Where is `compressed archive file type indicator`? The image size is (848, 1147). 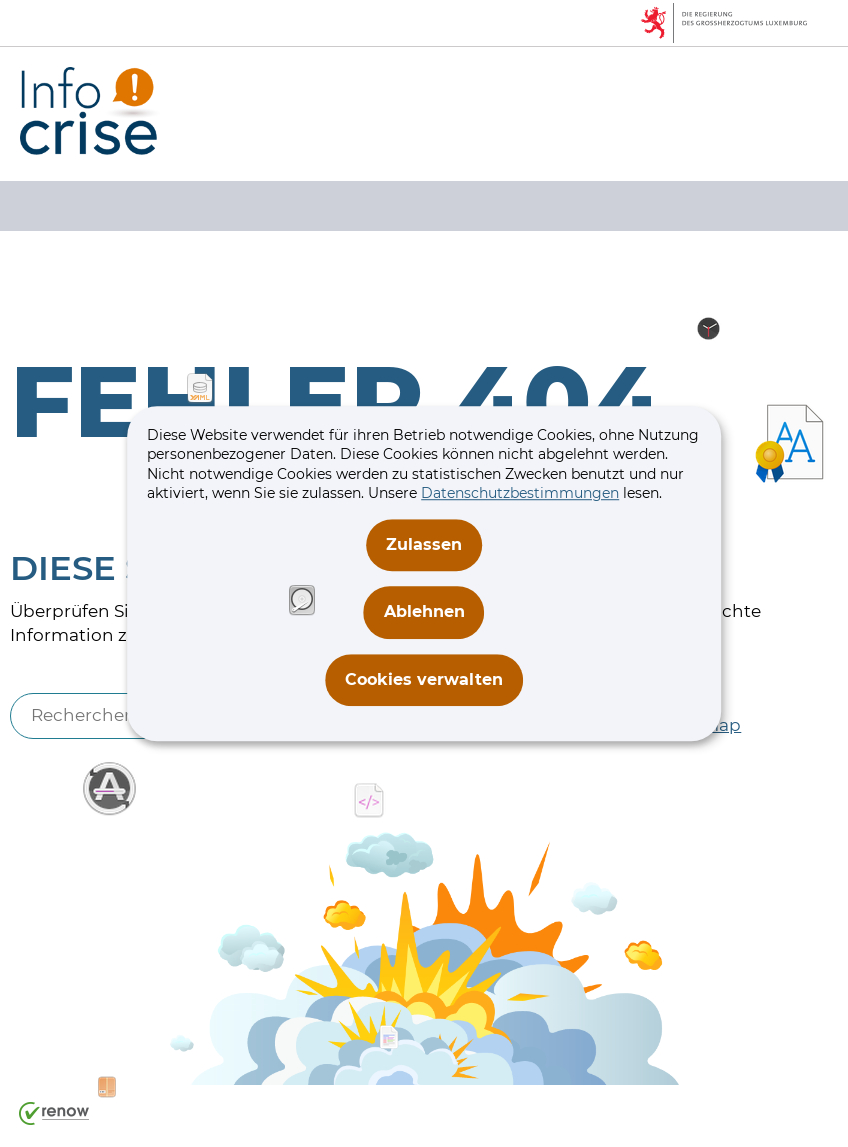 compressed archive file type indicator is located at coordinates (107, 1087).